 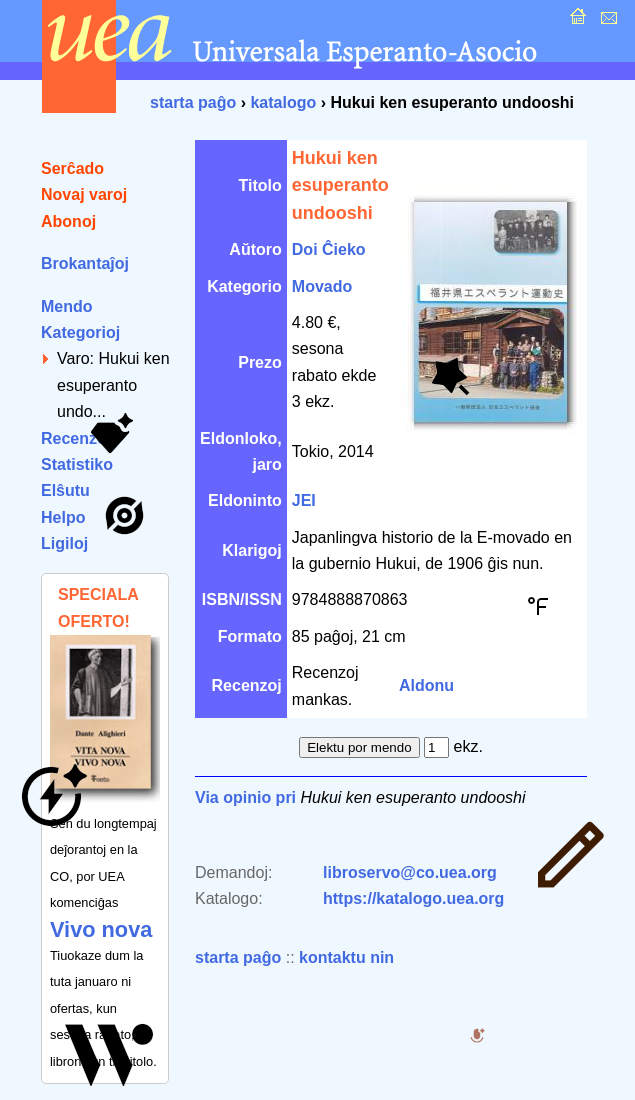 What do you see at coordinates (124, 515) in the screenshot?
I see `launch honor of kings game` at bounding box center [124, 515].